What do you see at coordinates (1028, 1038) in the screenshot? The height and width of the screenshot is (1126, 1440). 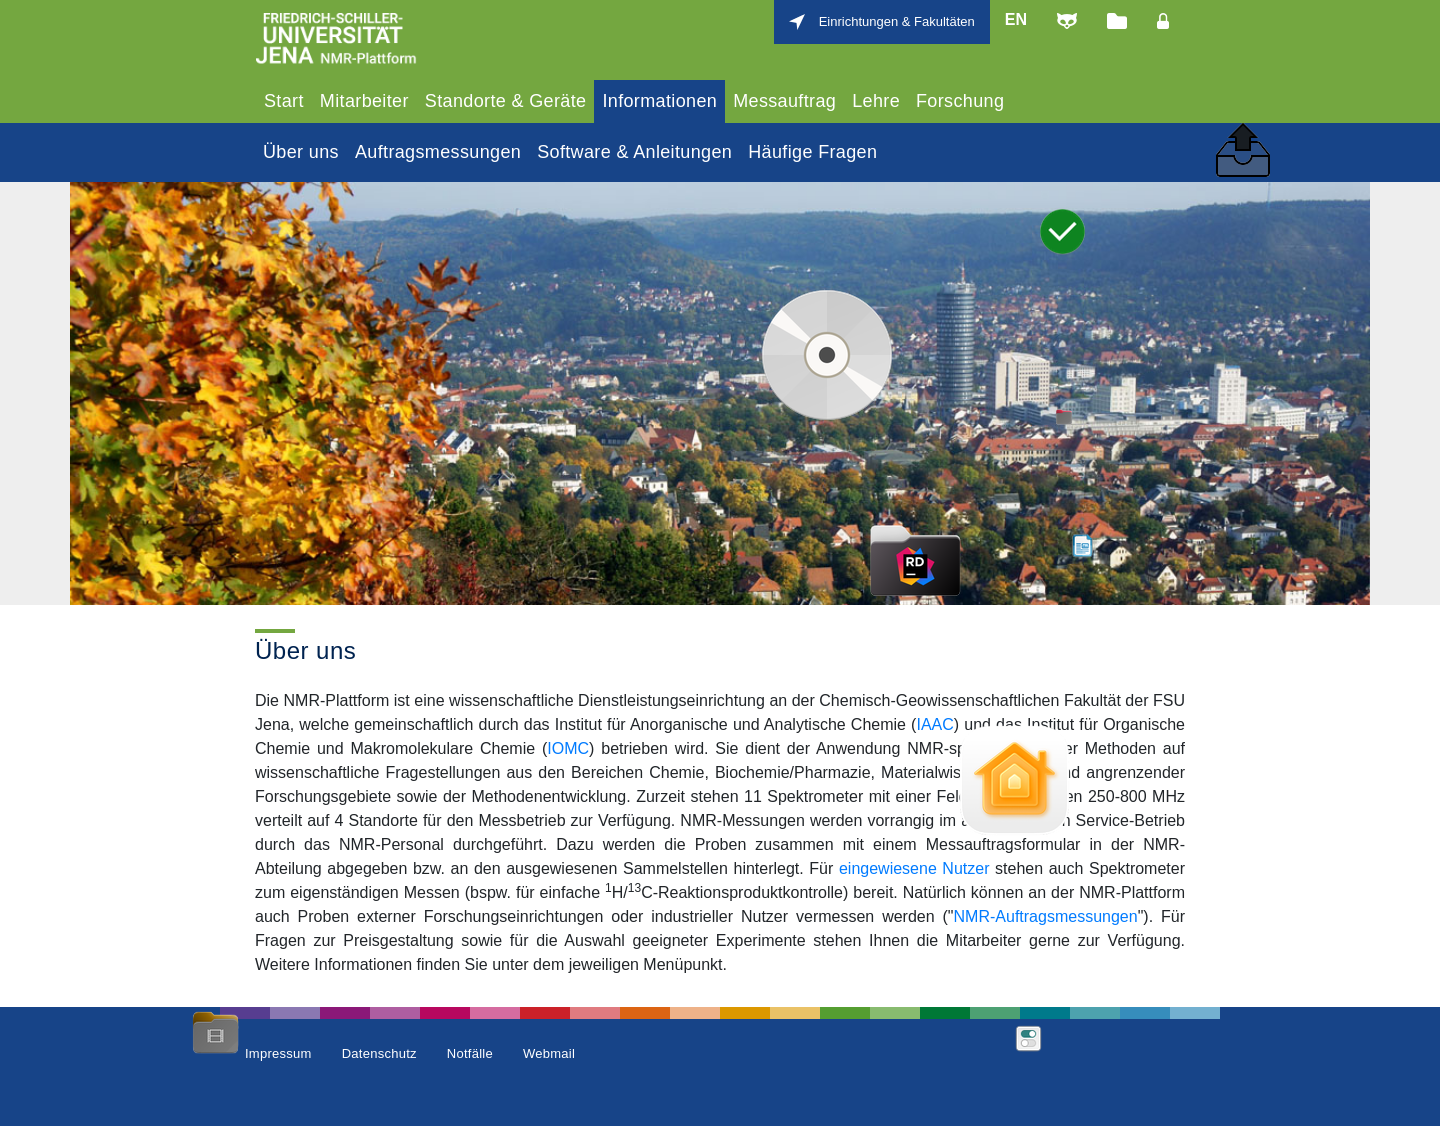 I see `open desktop preferences or settings` at bounding box center [1028, 1038].